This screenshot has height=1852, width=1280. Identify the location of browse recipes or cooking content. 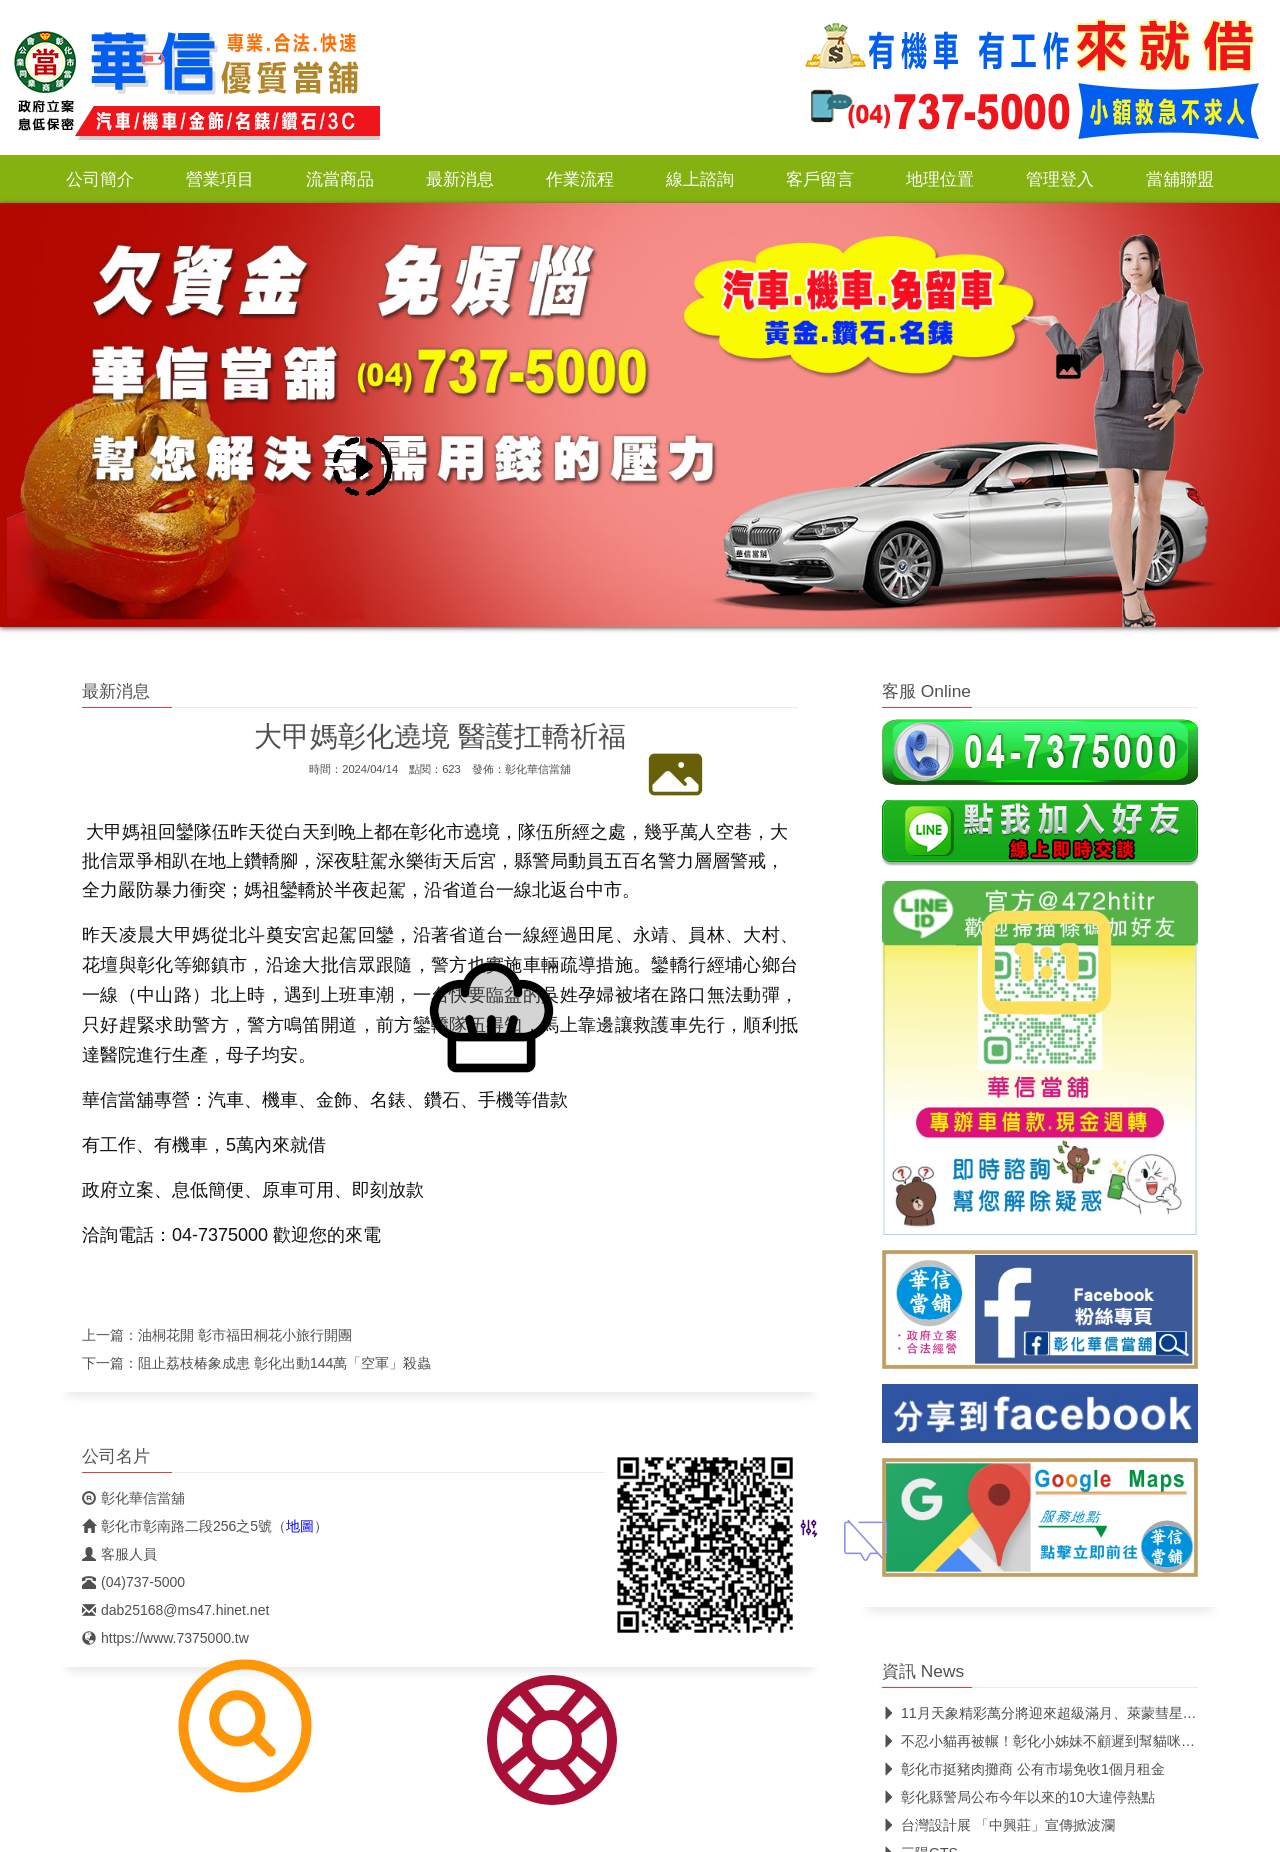
(491, 1019).